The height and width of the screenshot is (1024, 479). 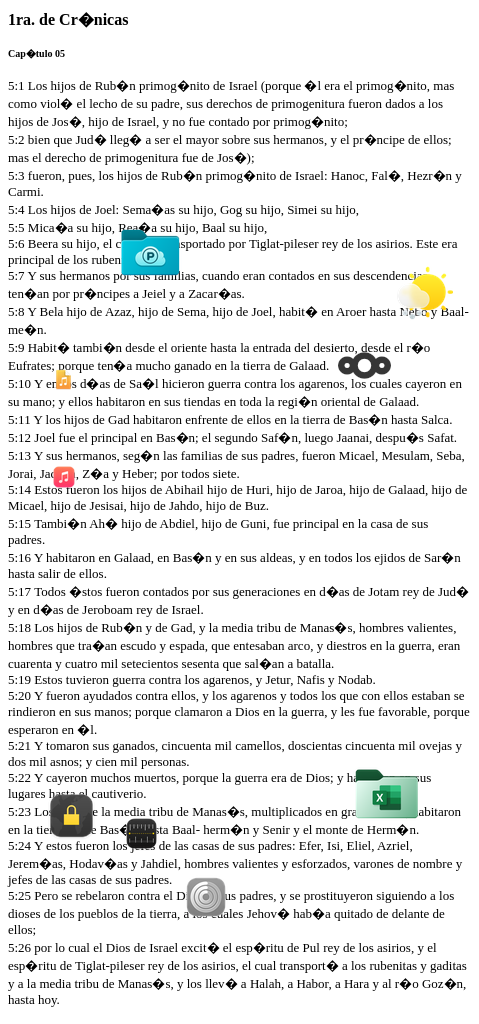 I want to click on open the measure app to check dimensions, so click(x=141, y=833).